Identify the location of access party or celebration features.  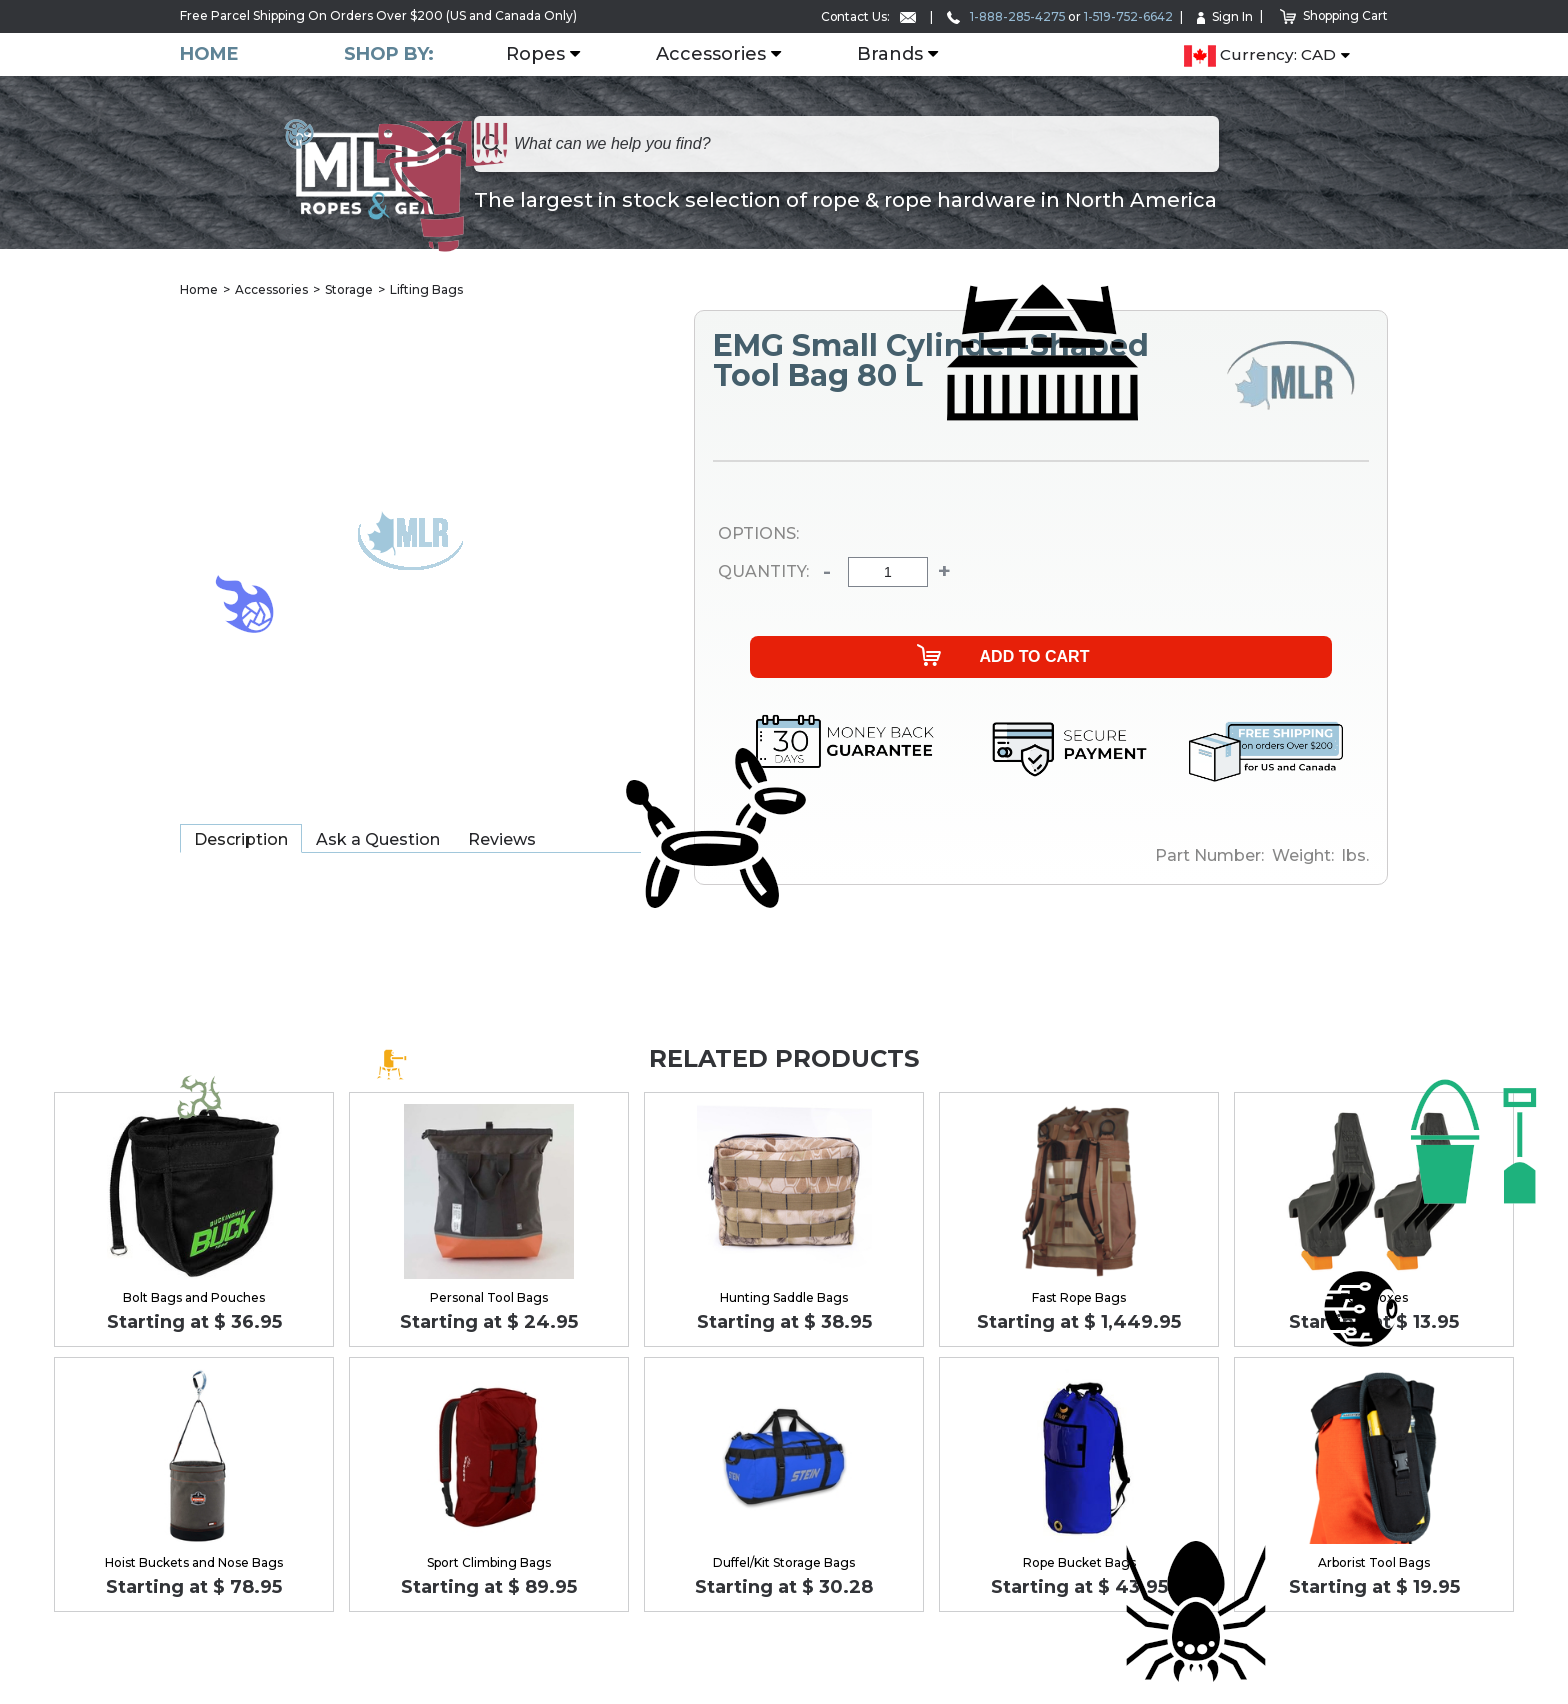
(716, 828).